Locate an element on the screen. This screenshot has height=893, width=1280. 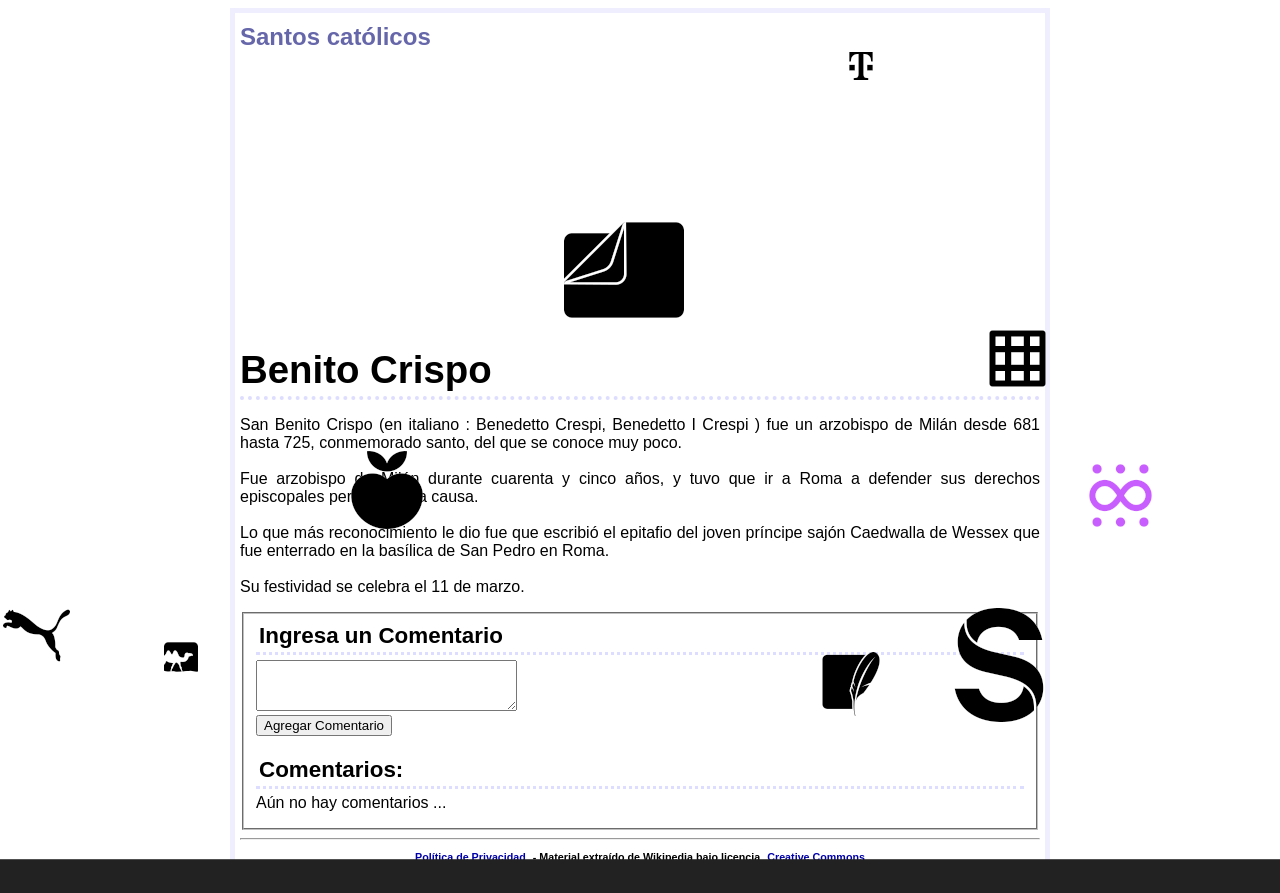
deutsche telekom company logo is located at coordinates (861, 66).